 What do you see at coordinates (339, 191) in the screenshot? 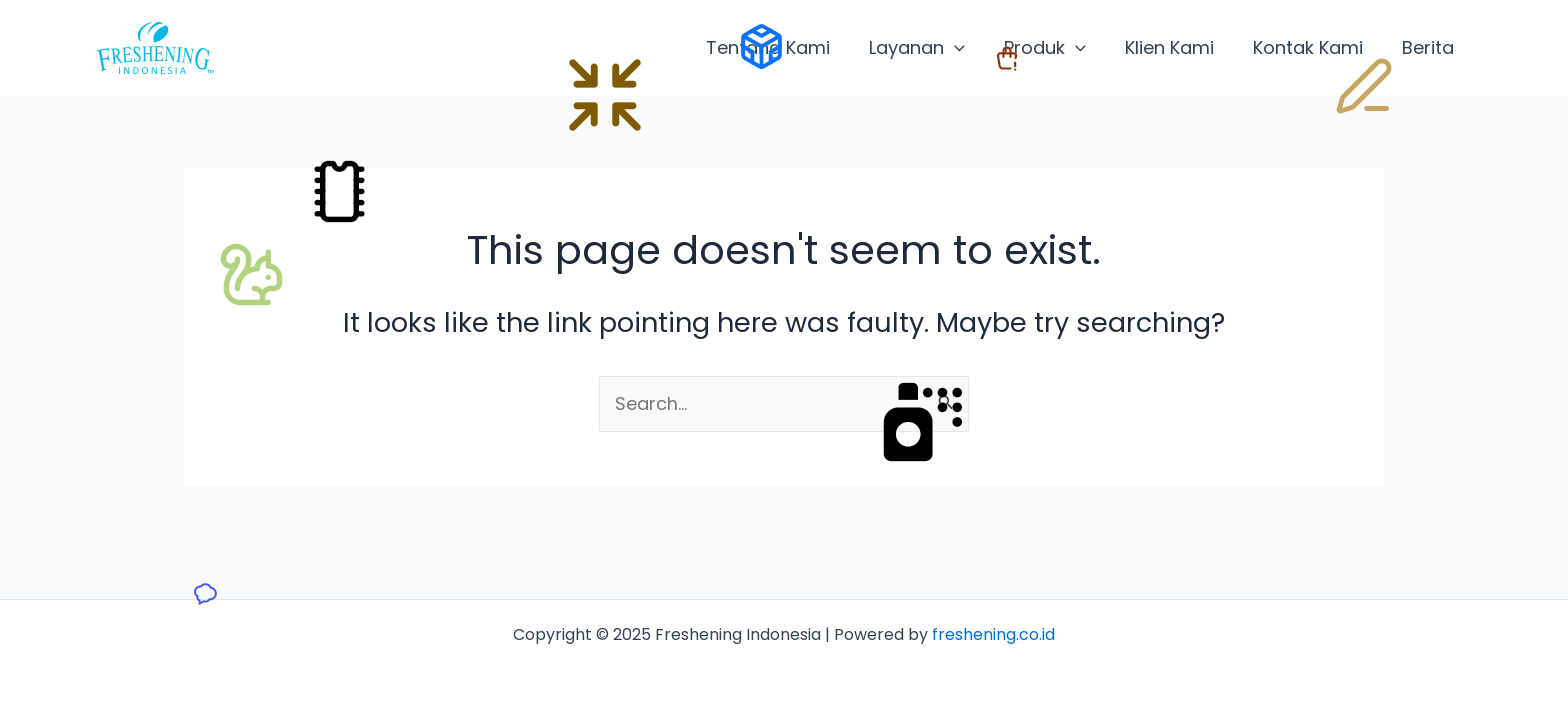
I see `view processor or hardware information` at bounding box center [339, 191].